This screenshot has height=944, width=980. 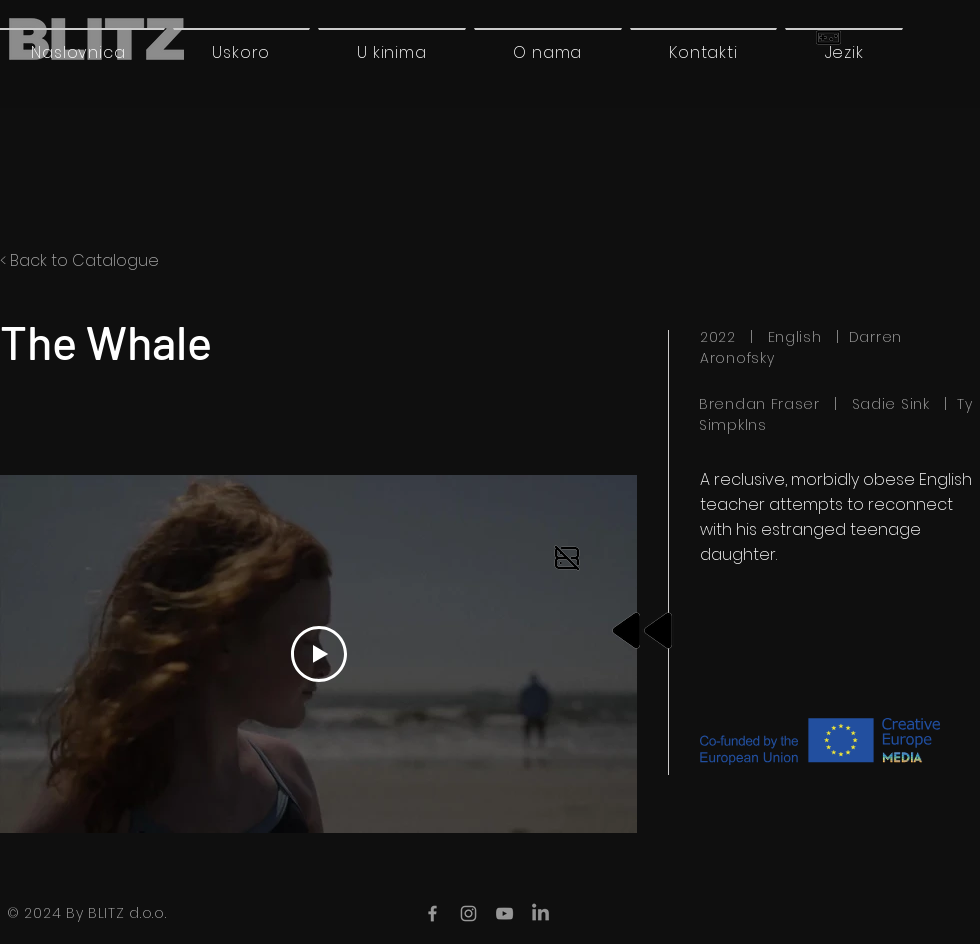 What do you see at coordinates (828, 37) in the screenshot?
I see `access games or gaming features` at bounding box center [828, 37].